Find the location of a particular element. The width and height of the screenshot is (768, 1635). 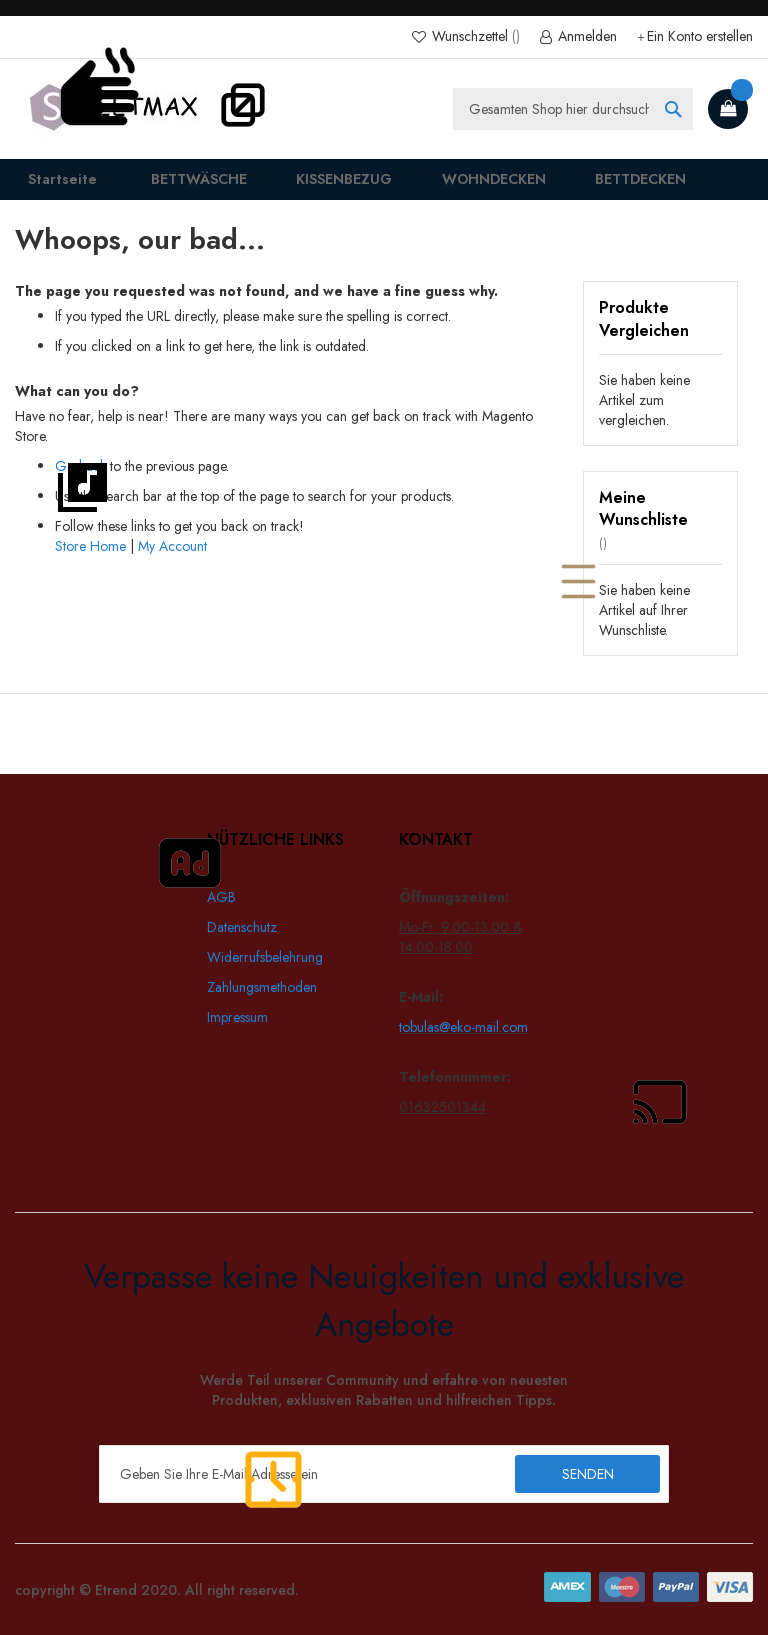

indicates sponsored or advertisement content is located at coordinates (190, 863).